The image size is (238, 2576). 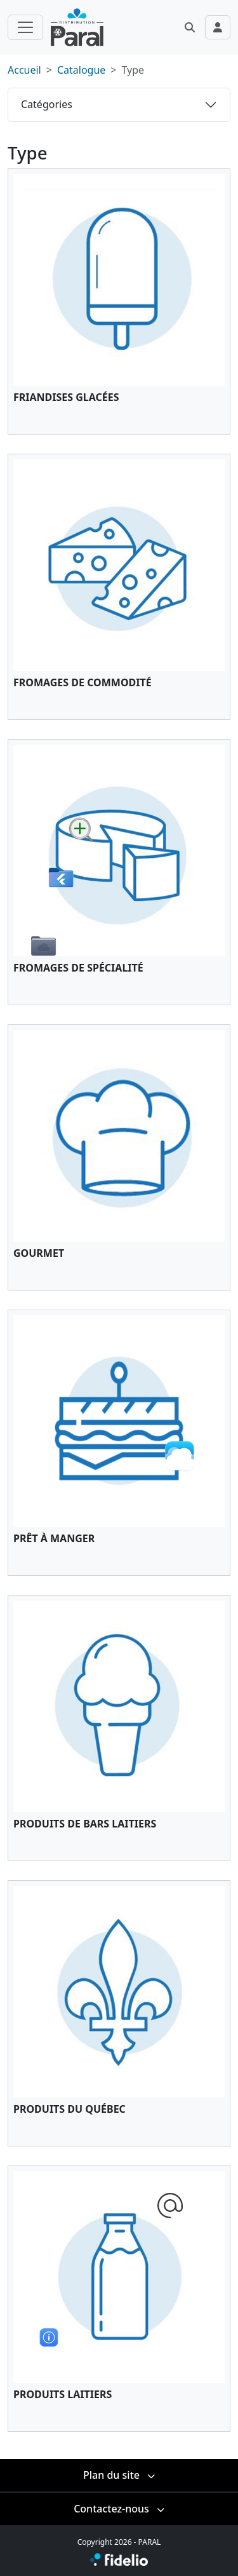 I want to click on open flutter project folder, so click(x=61, y=878).